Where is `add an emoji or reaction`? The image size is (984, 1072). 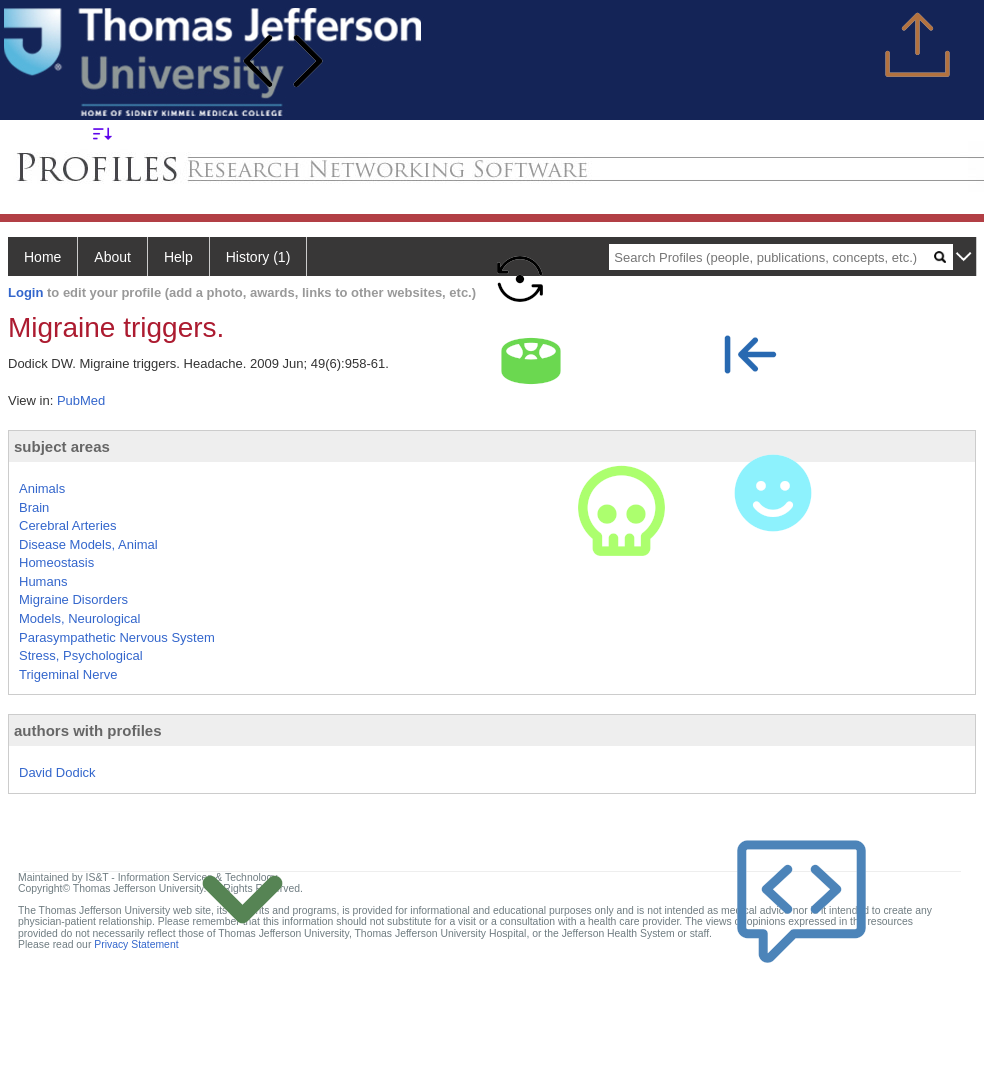
add an emoji or reaction is located at coordinates (773, 493).